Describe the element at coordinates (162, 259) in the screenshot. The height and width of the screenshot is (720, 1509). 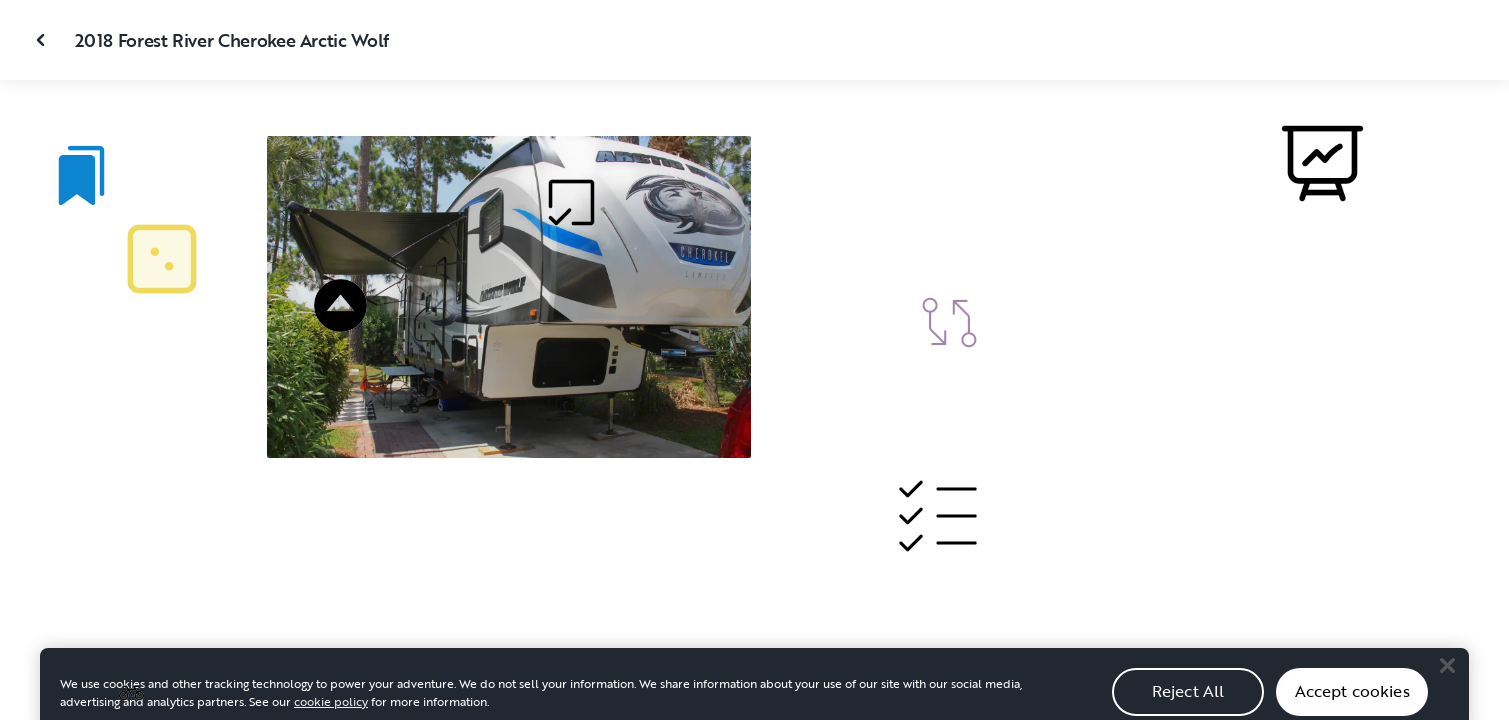
I see `roll the dice in a game` at that location.